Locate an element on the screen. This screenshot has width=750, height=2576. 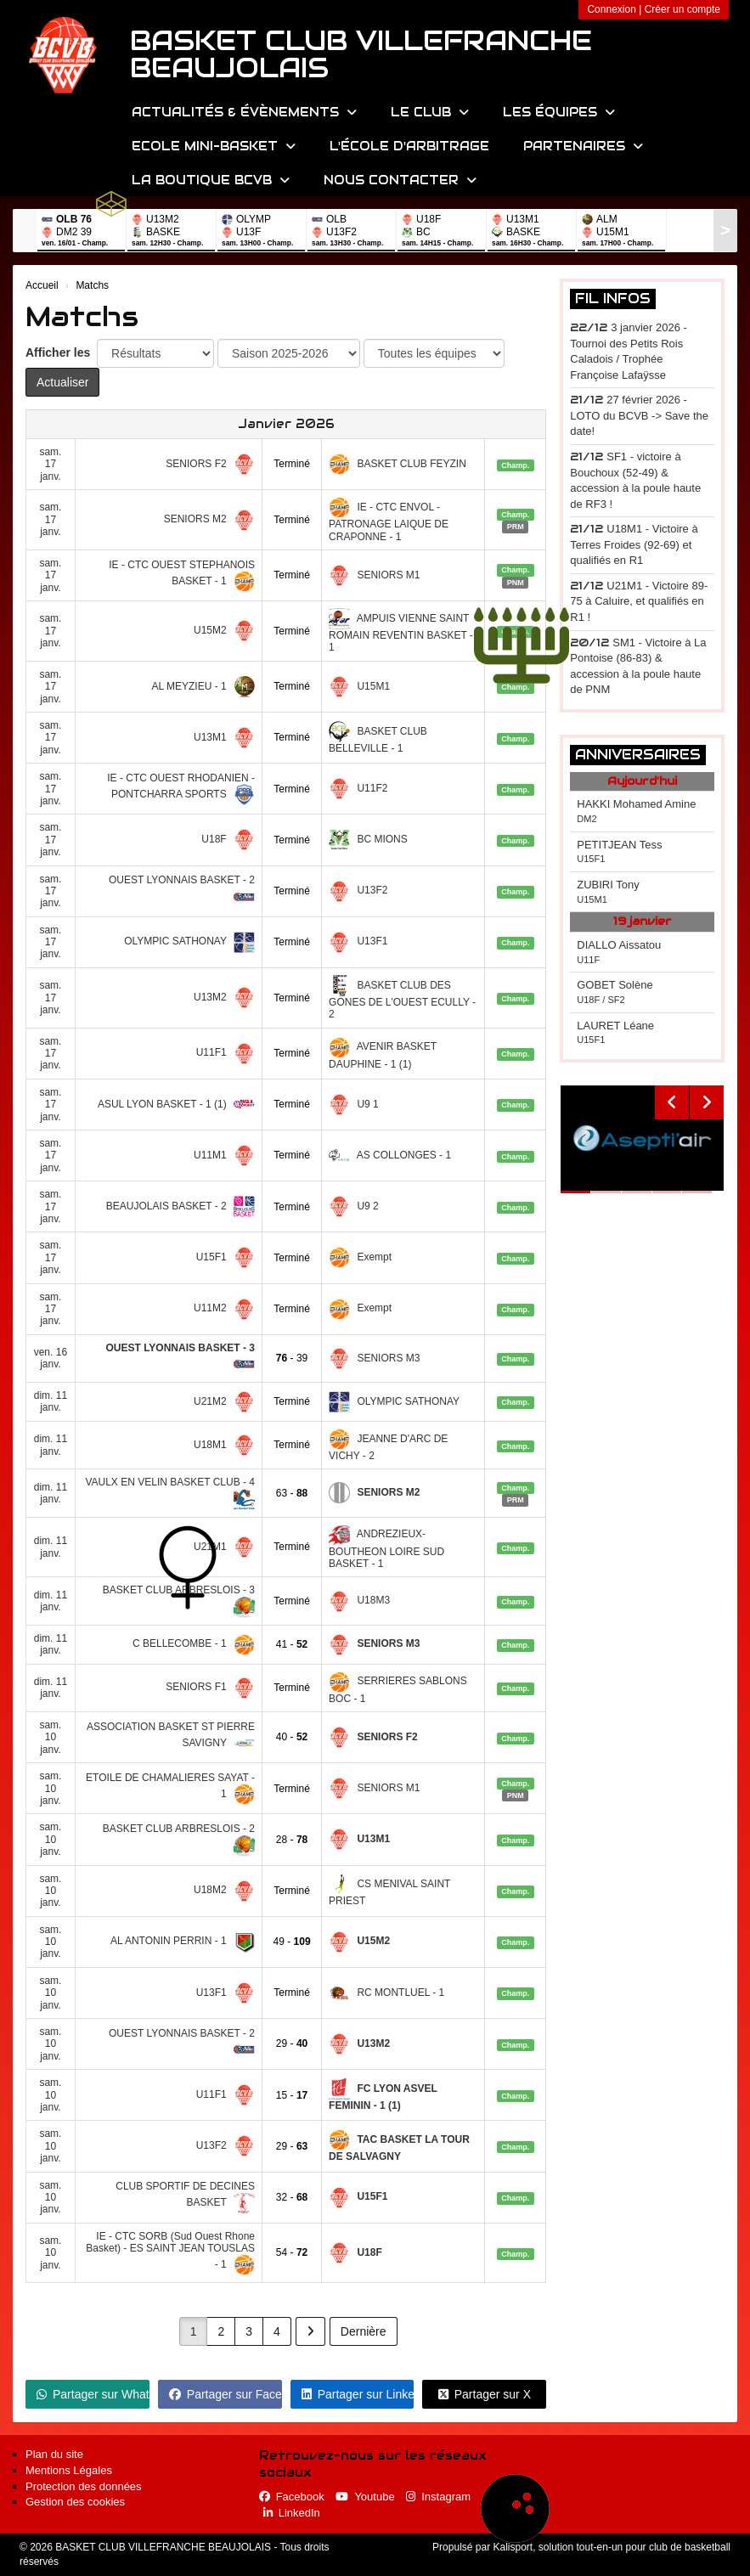
indicates female gender option is located at coordinates (188, 1566).